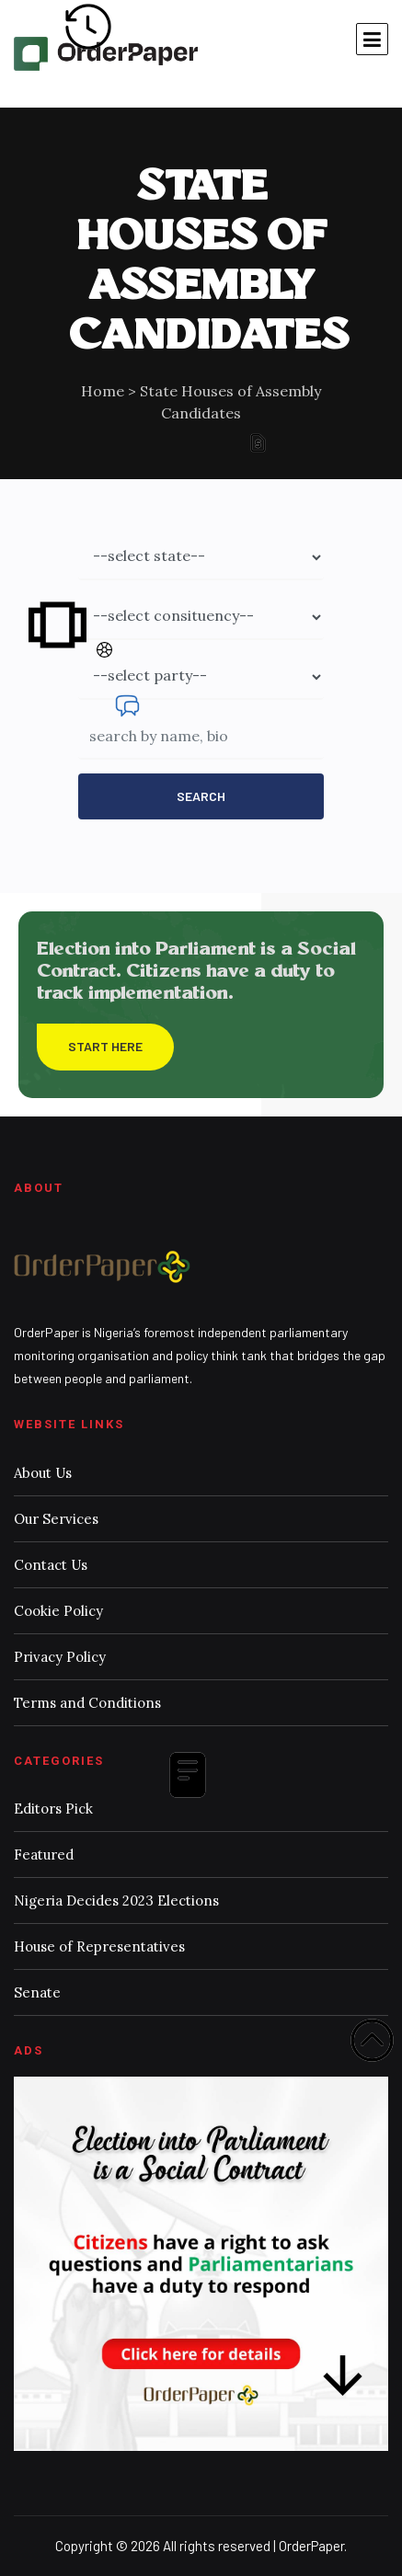 Image resolution: width=402 pixels, height=2576 pixels. I want to click on scroll down or view more content, so click(342, 2375).